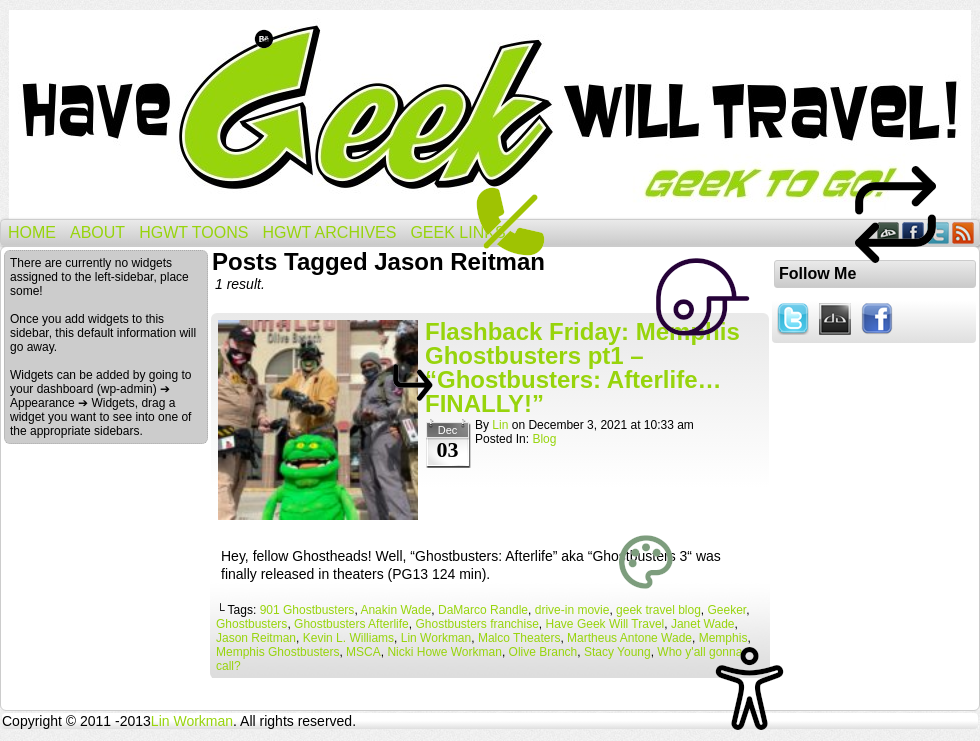  Describe the element at coordinates (895, 214) in the screenshot. I see `enable repeat or loop mode` at that location.